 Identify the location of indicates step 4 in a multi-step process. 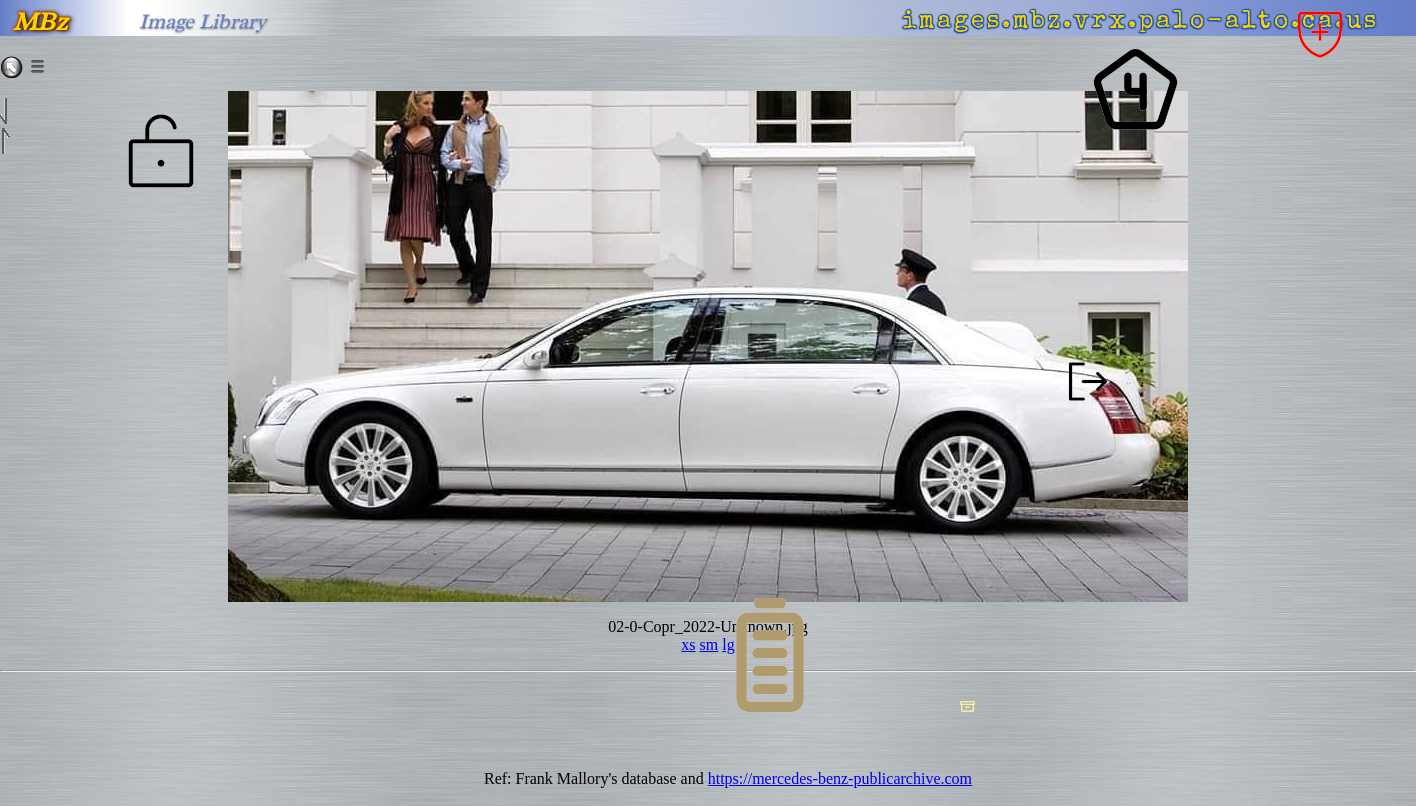
(1135, 91).